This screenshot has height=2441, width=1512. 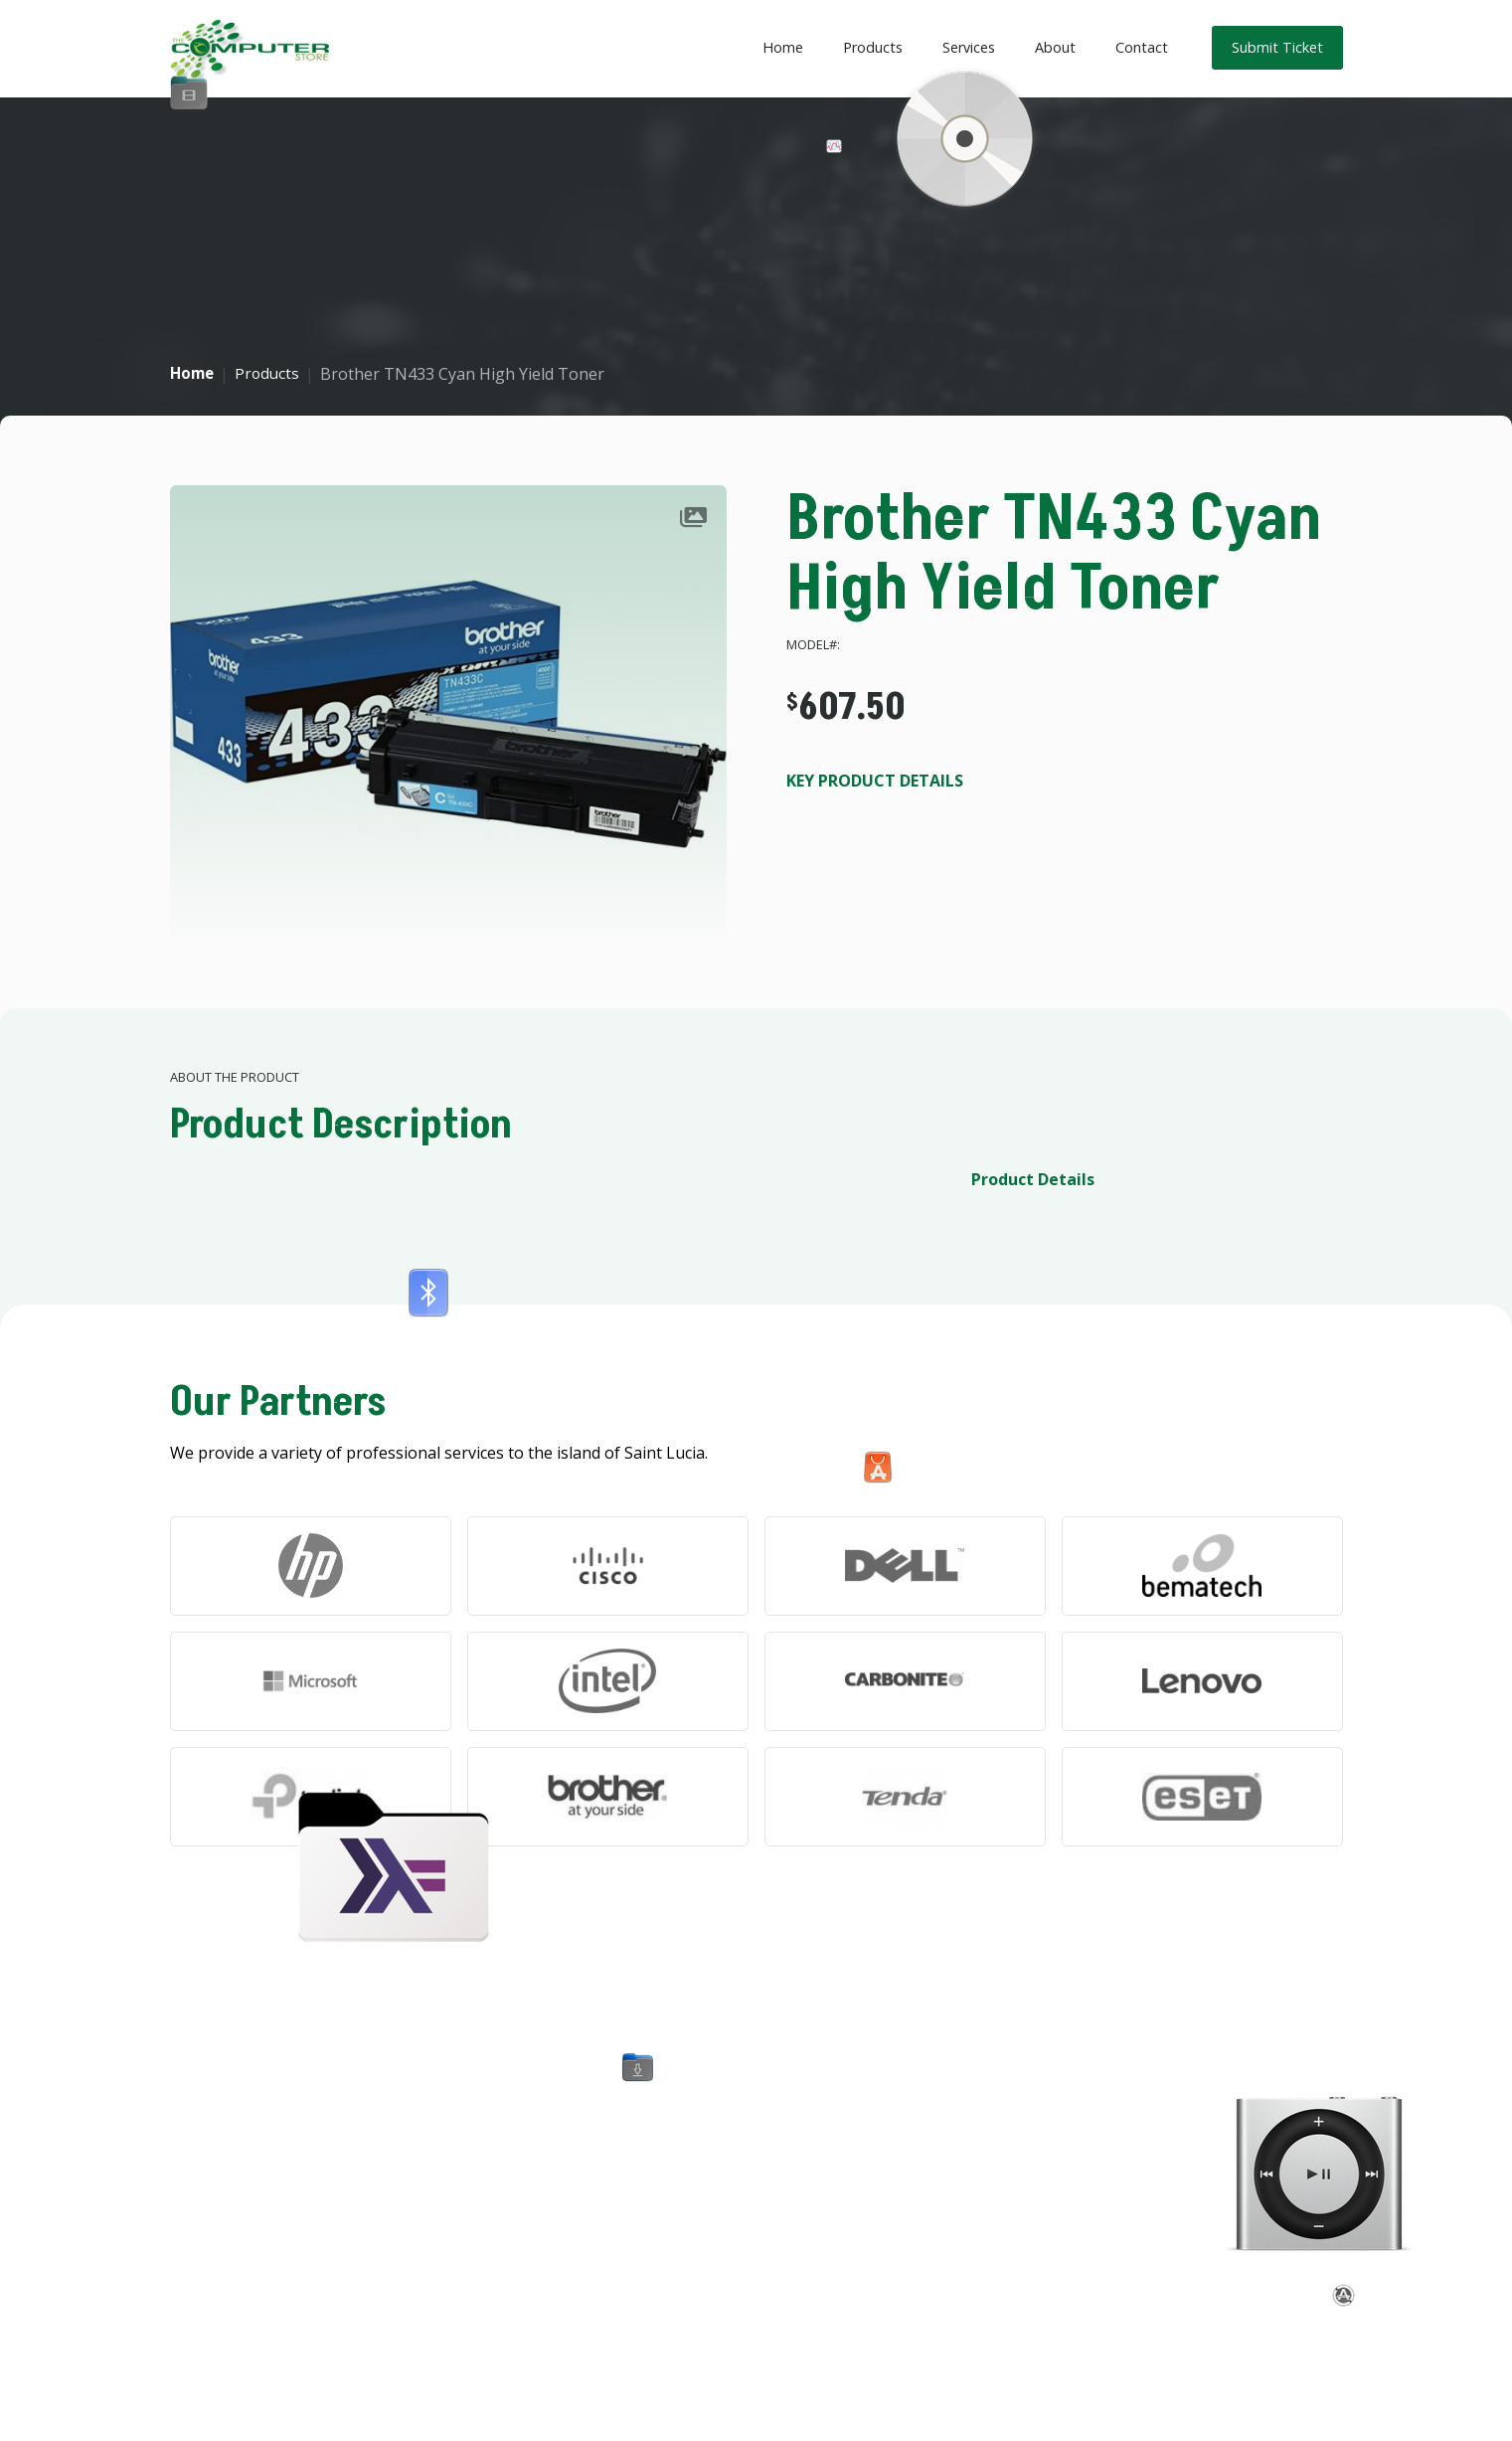 What do you see at coordinates (1156, 2294) in the screenshot?
I see `access your music library` at bounding box center [1156, 2294].